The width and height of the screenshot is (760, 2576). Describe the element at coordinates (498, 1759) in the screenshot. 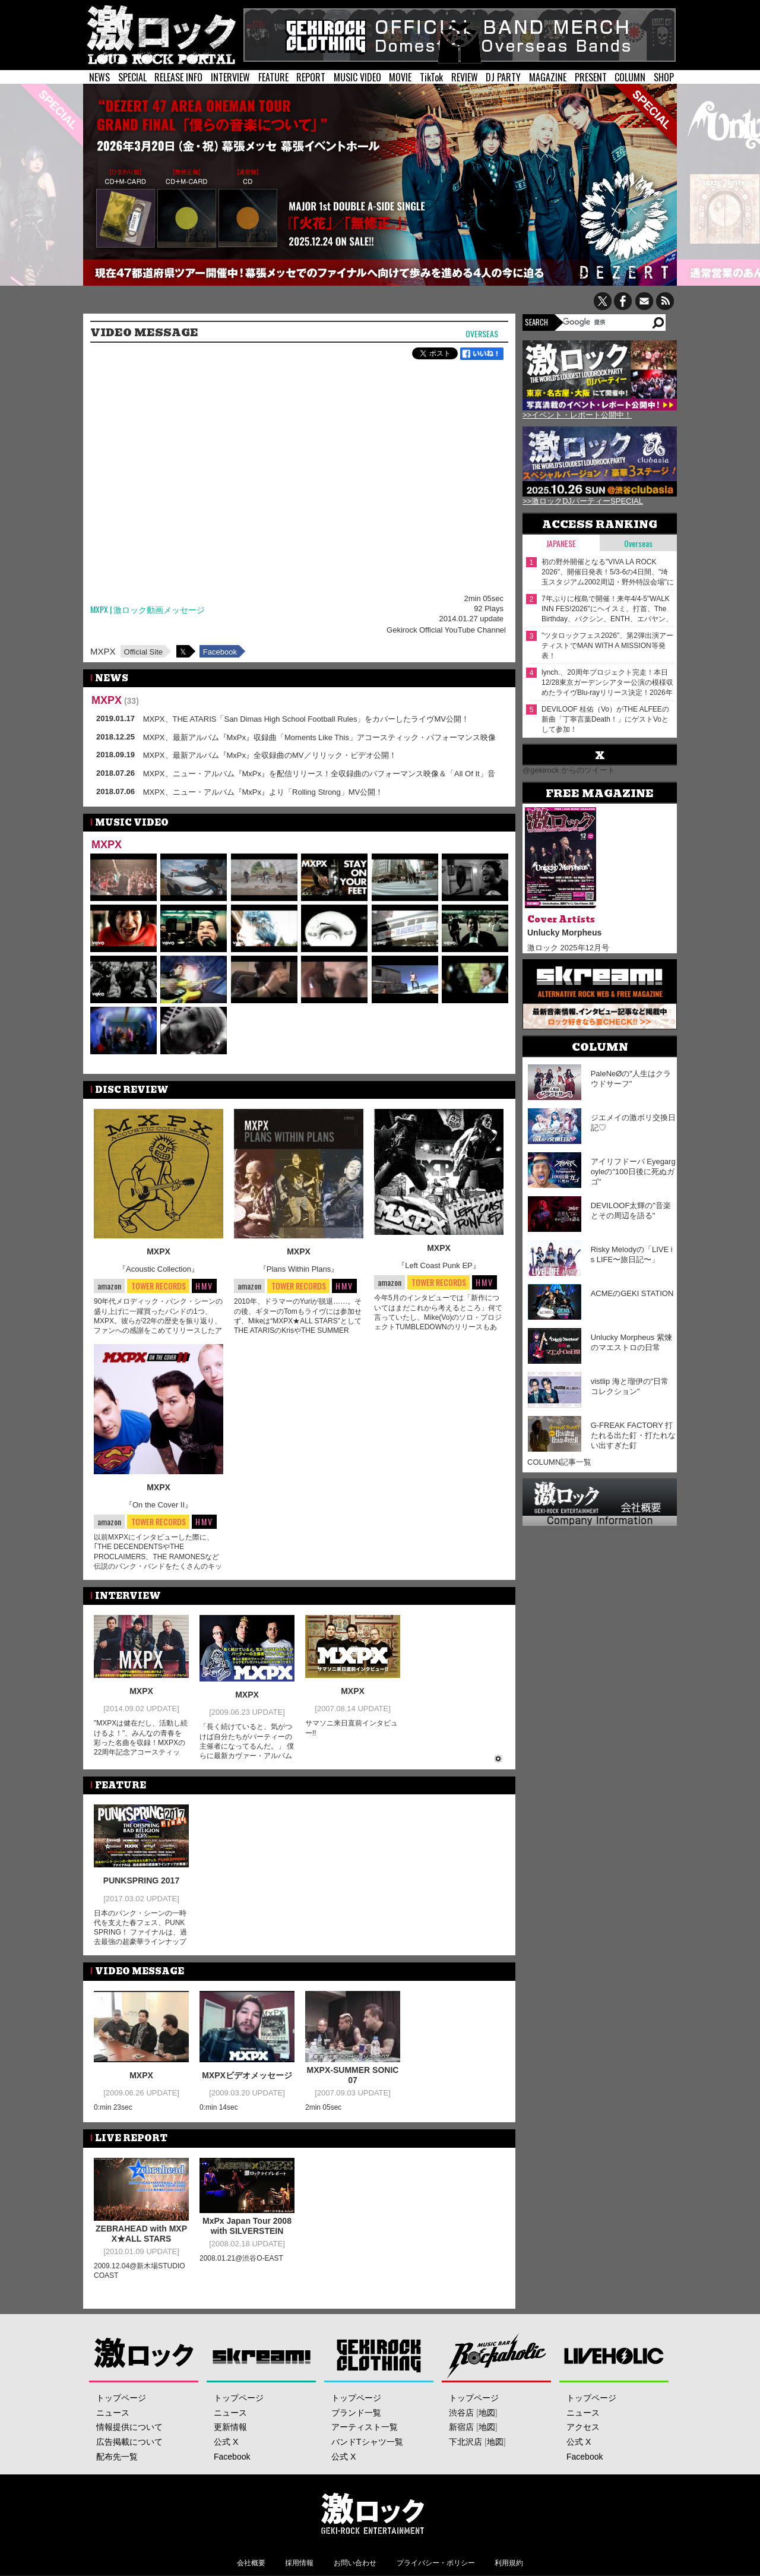

I see `decorative design element or divider` at that location.